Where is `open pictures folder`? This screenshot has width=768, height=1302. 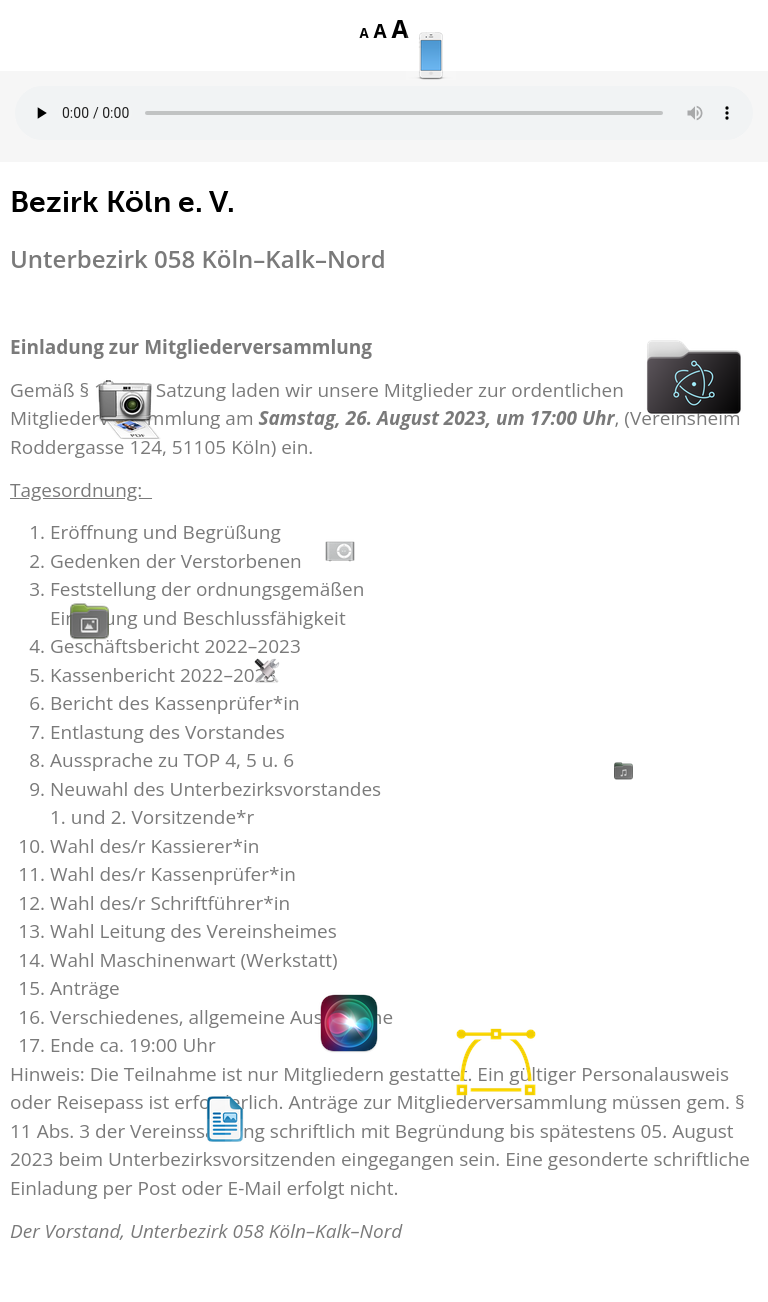
open pictures folder is located at coordinates (89, 620).